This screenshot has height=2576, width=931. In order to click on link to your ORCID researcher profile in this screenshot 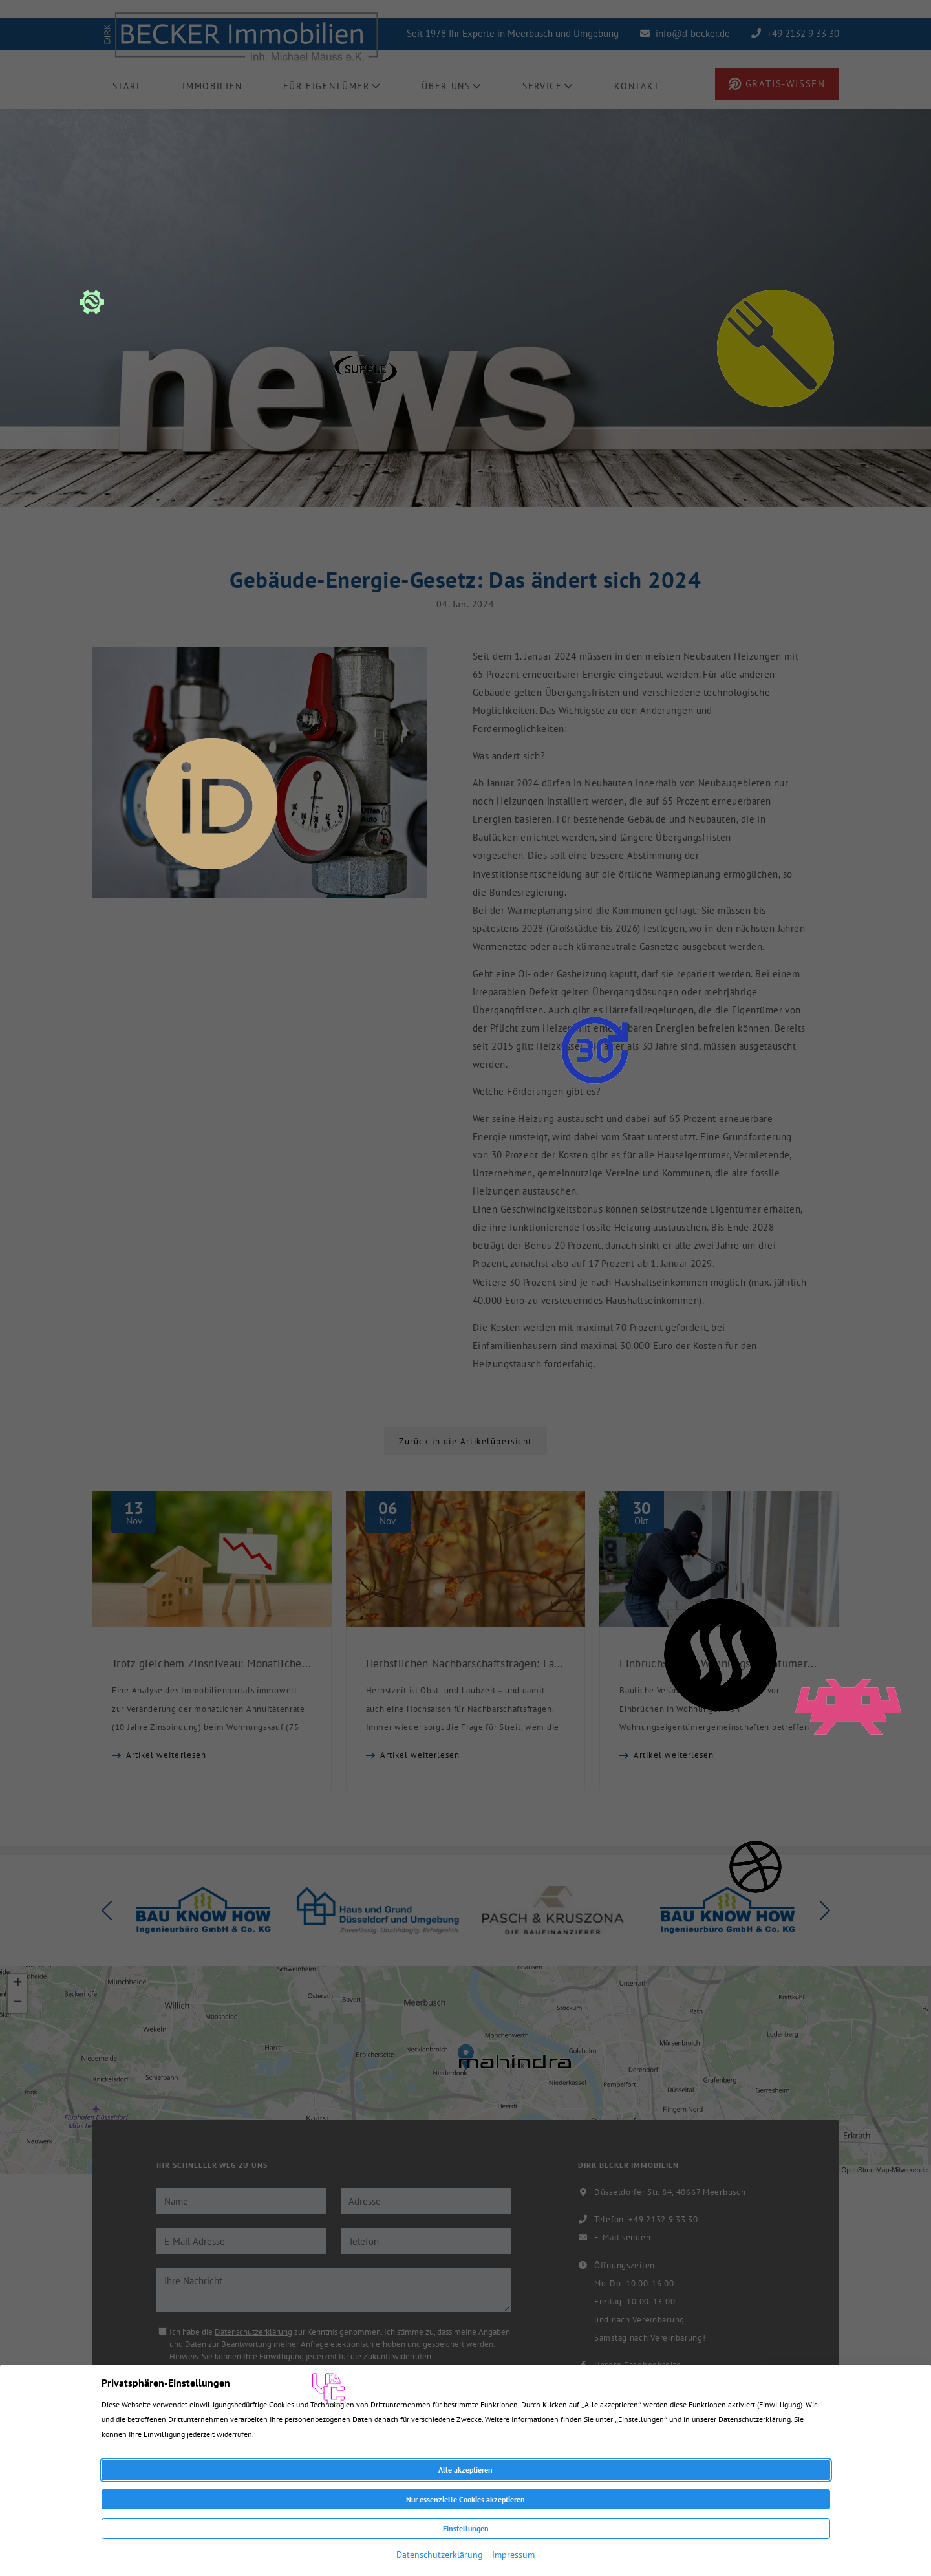, I will do `click(211, 803)`.